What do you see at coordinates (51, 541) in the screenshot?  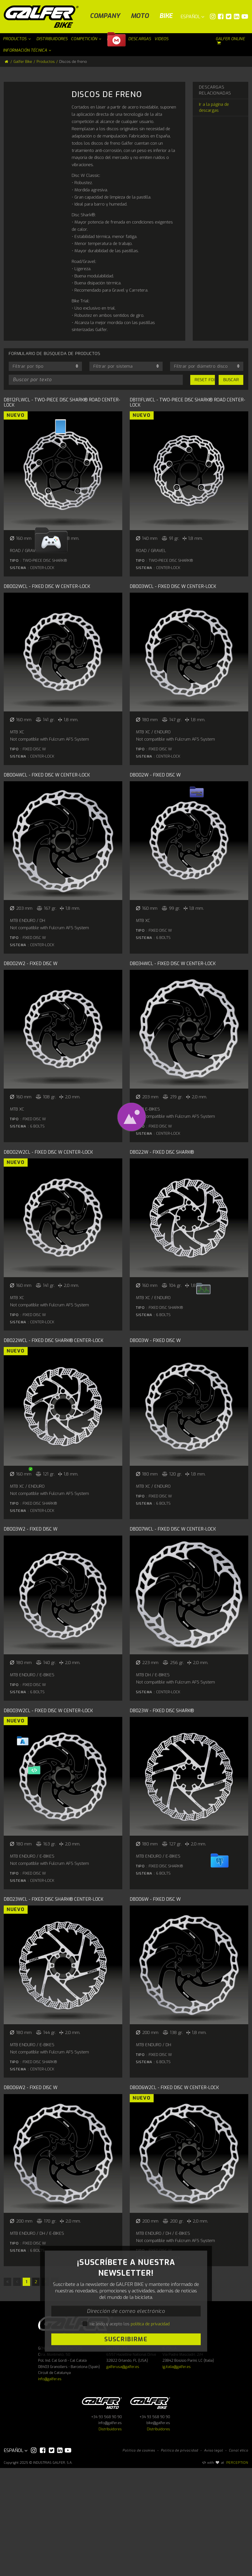 I see `open microsoft games folder` at bounding box center [51, 541].